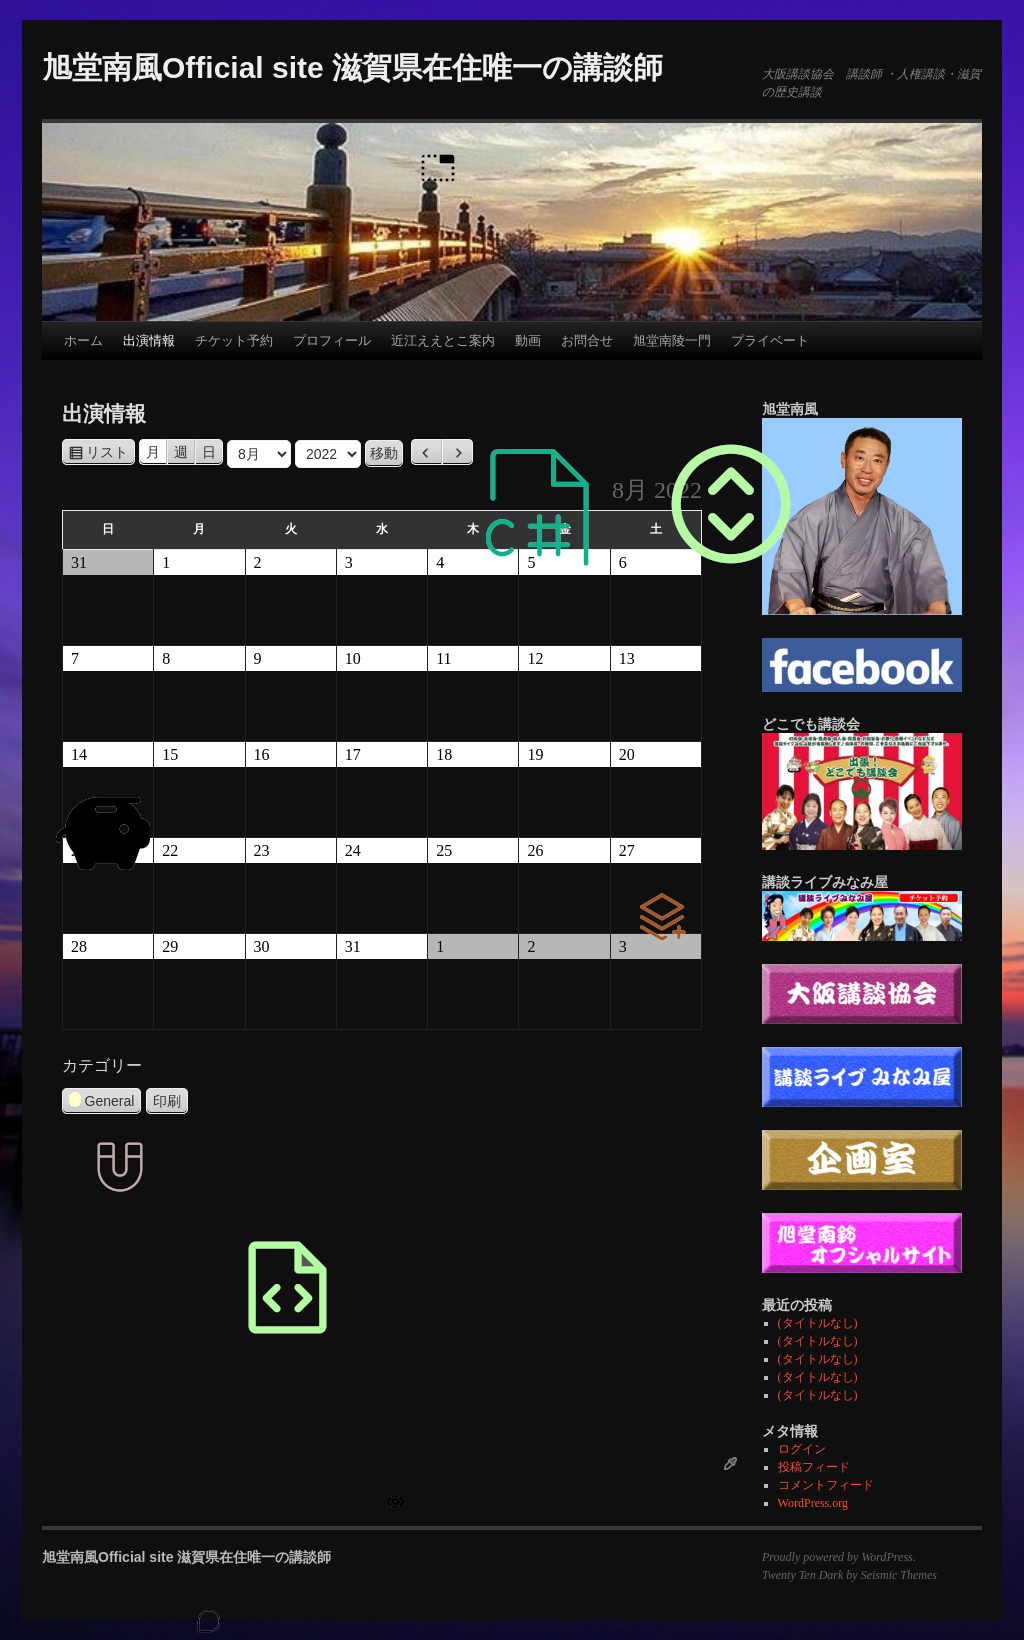 Image resolution: width=1024 pixels, height=1640 pixels. Describe the element at coordinates (730, 1463) in the screenshot. I see `pick a color from the canvas` at that location.